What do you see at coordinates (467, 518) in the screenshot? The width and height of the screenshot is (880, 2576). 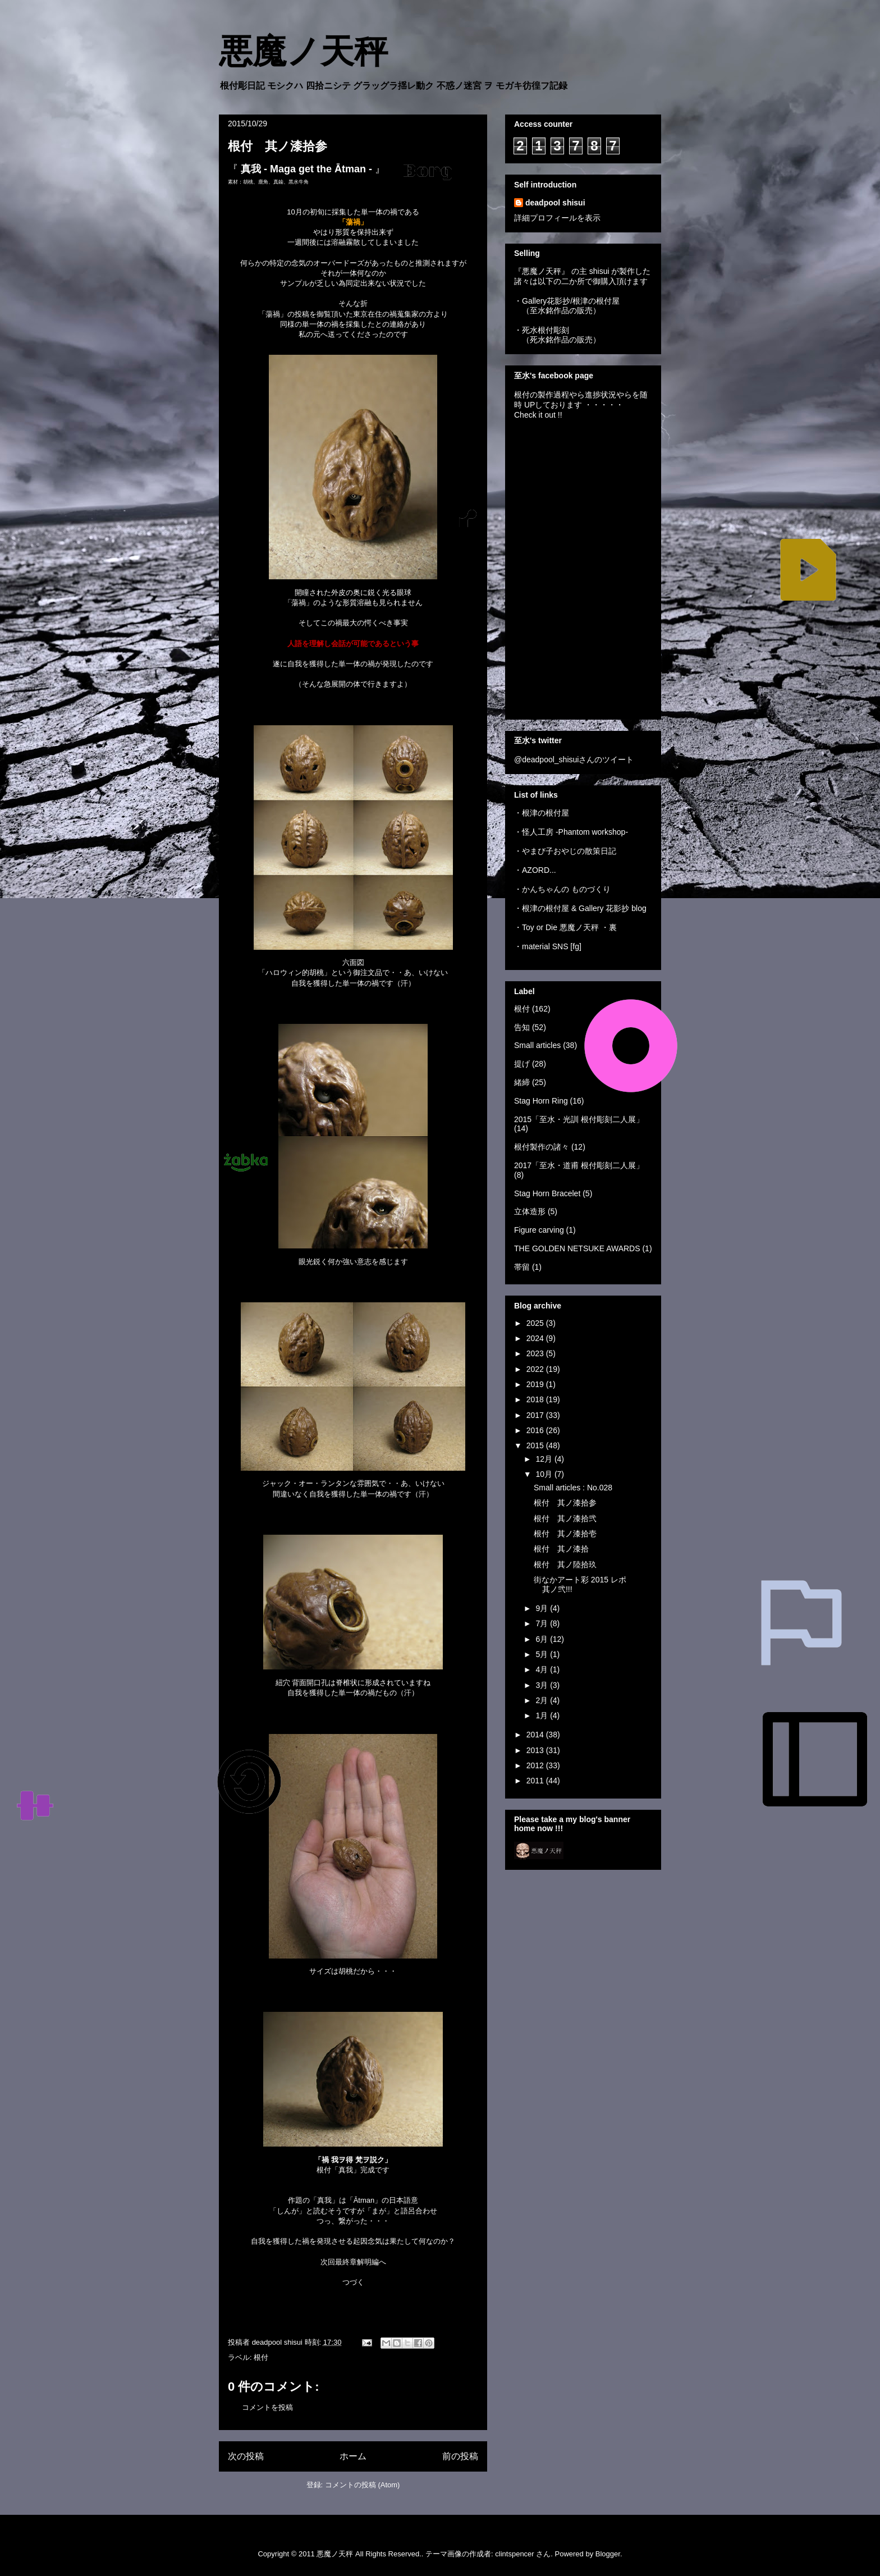 I see `render cloud platform logo` at bounding box center [467, 518].